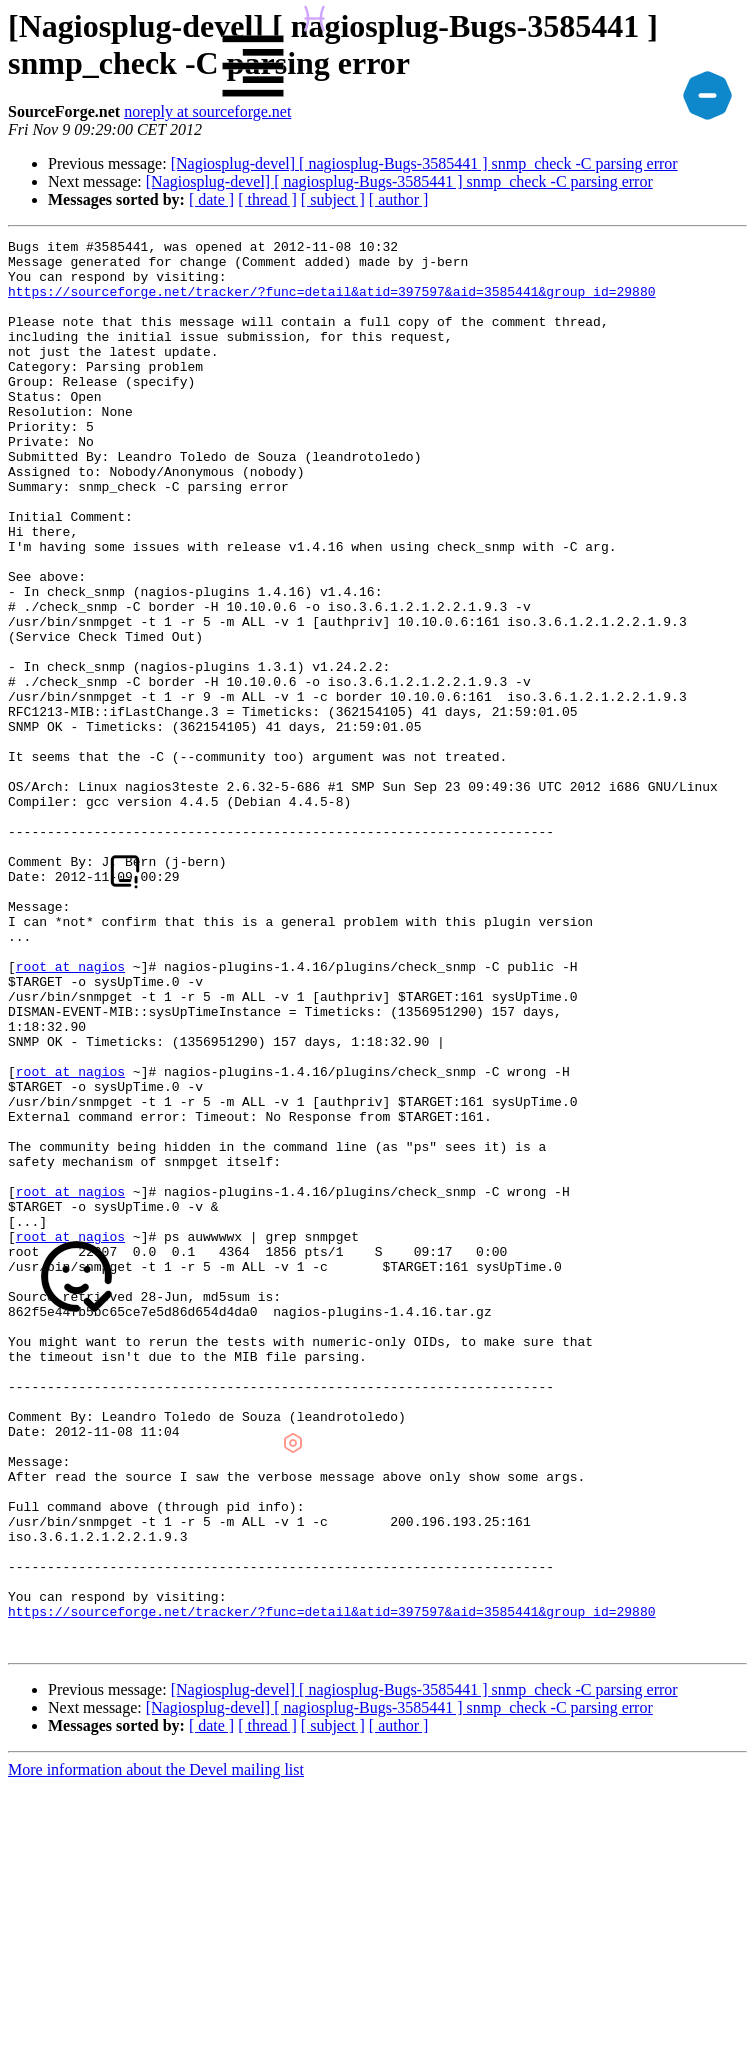 Image resolution: width=755 pixels, height=2069 pixels. I want to click on pisces zodiac sign symbol, so click(314, 18).